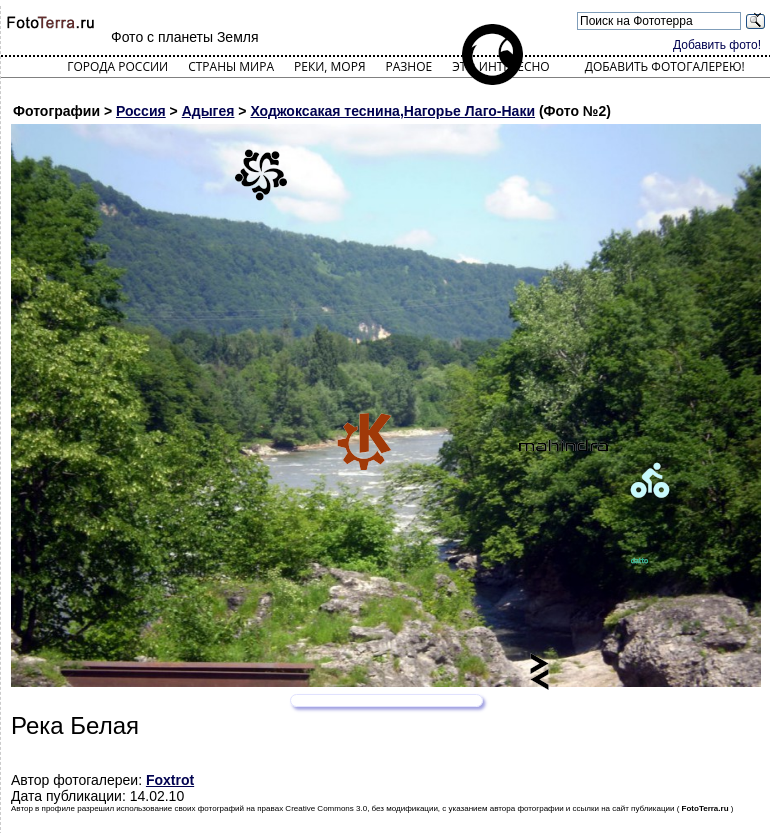 The width and height of the screenshot is (770, 833). Describe the element at coordinates (650, 482) in the screenshot. I see `view cycling or bike routes` at that location.